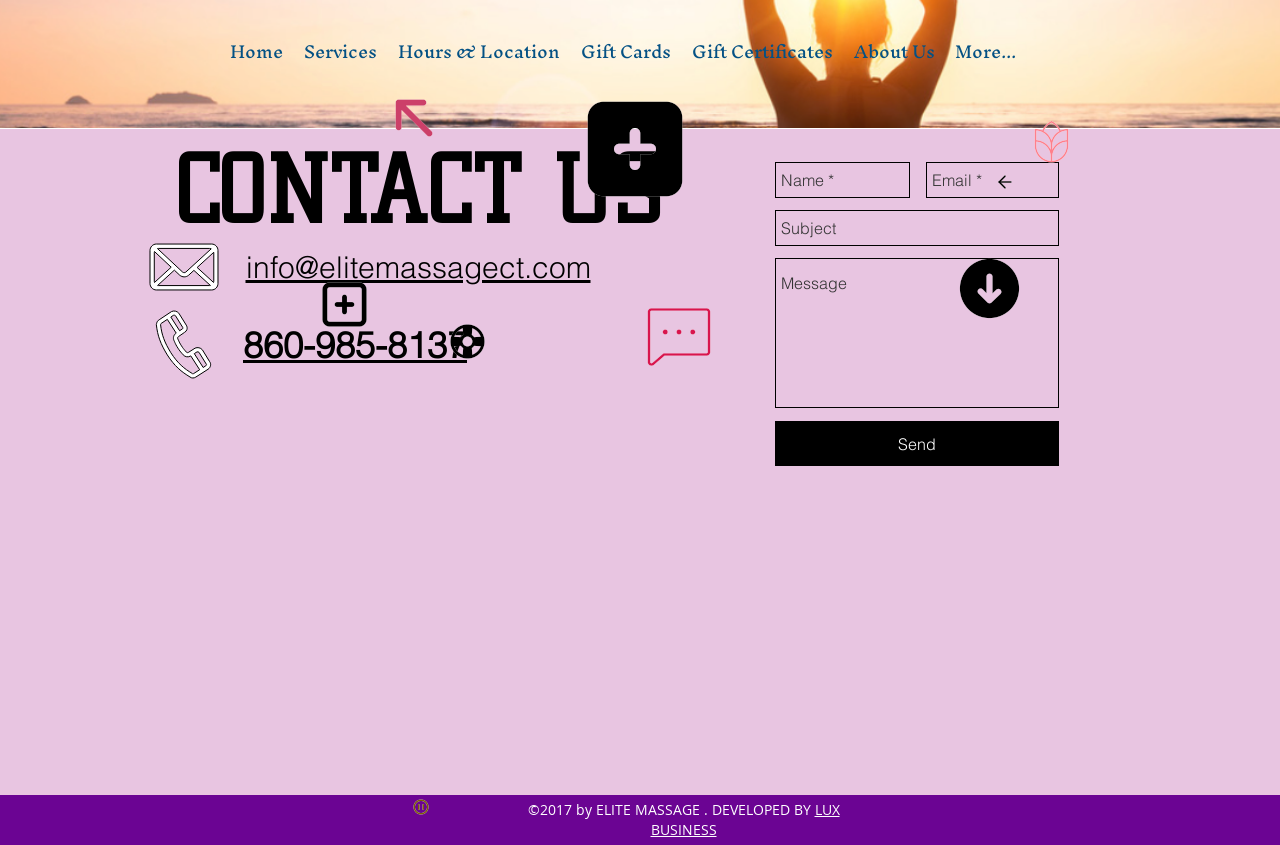 This screenshot has width=1280, height=845. What do you see at coordinates (421, 807) in the screenshot?
I see `pause media playback` at bounding box center [421, 807].